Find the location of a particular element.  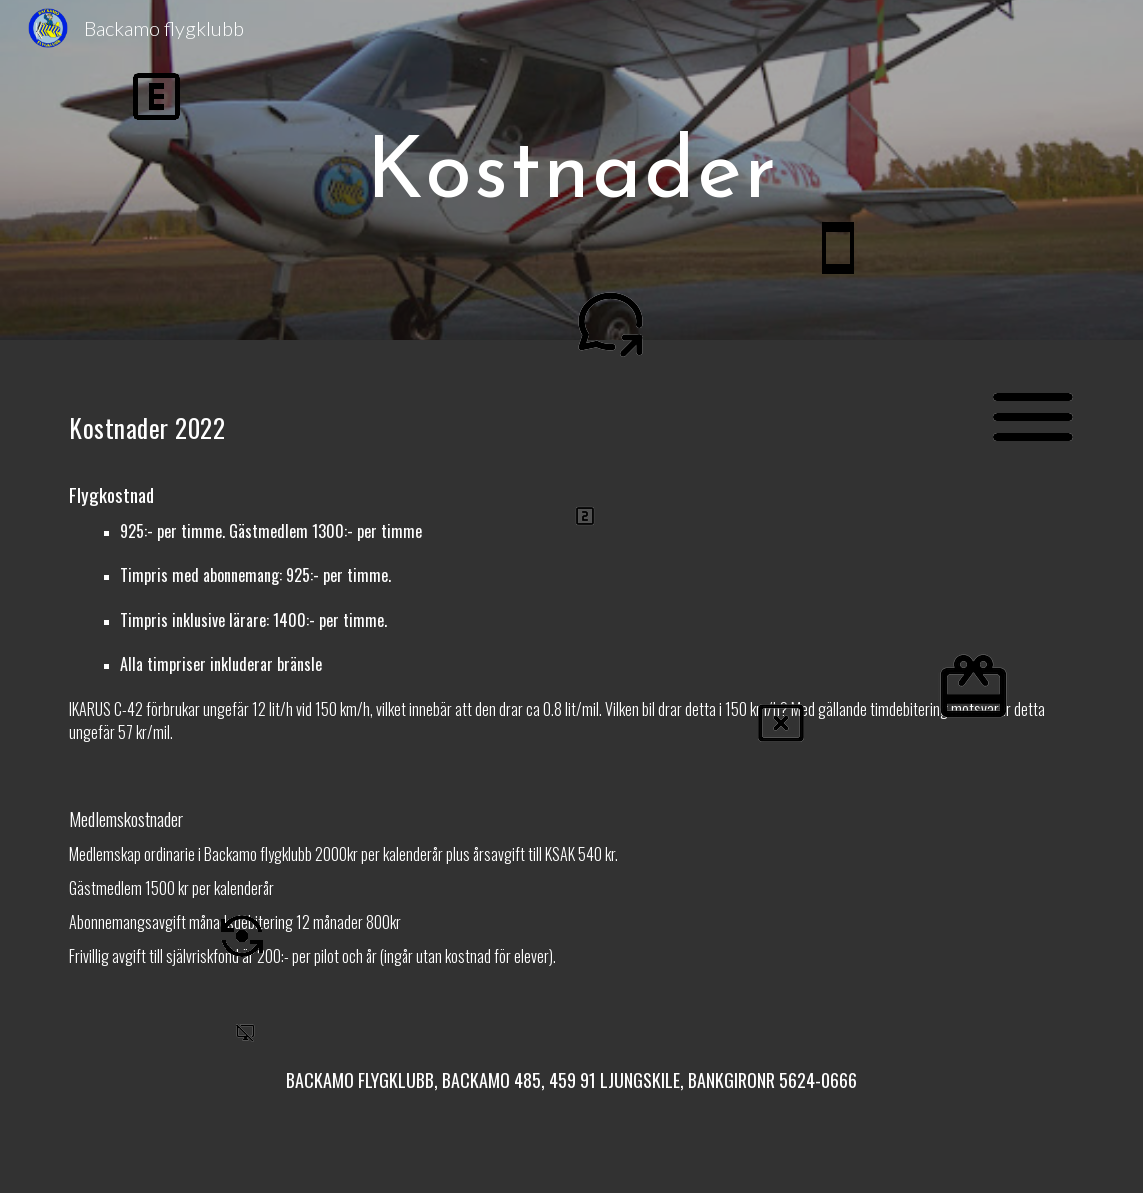

set this device as primary phone is located at coordinates (838, 248).